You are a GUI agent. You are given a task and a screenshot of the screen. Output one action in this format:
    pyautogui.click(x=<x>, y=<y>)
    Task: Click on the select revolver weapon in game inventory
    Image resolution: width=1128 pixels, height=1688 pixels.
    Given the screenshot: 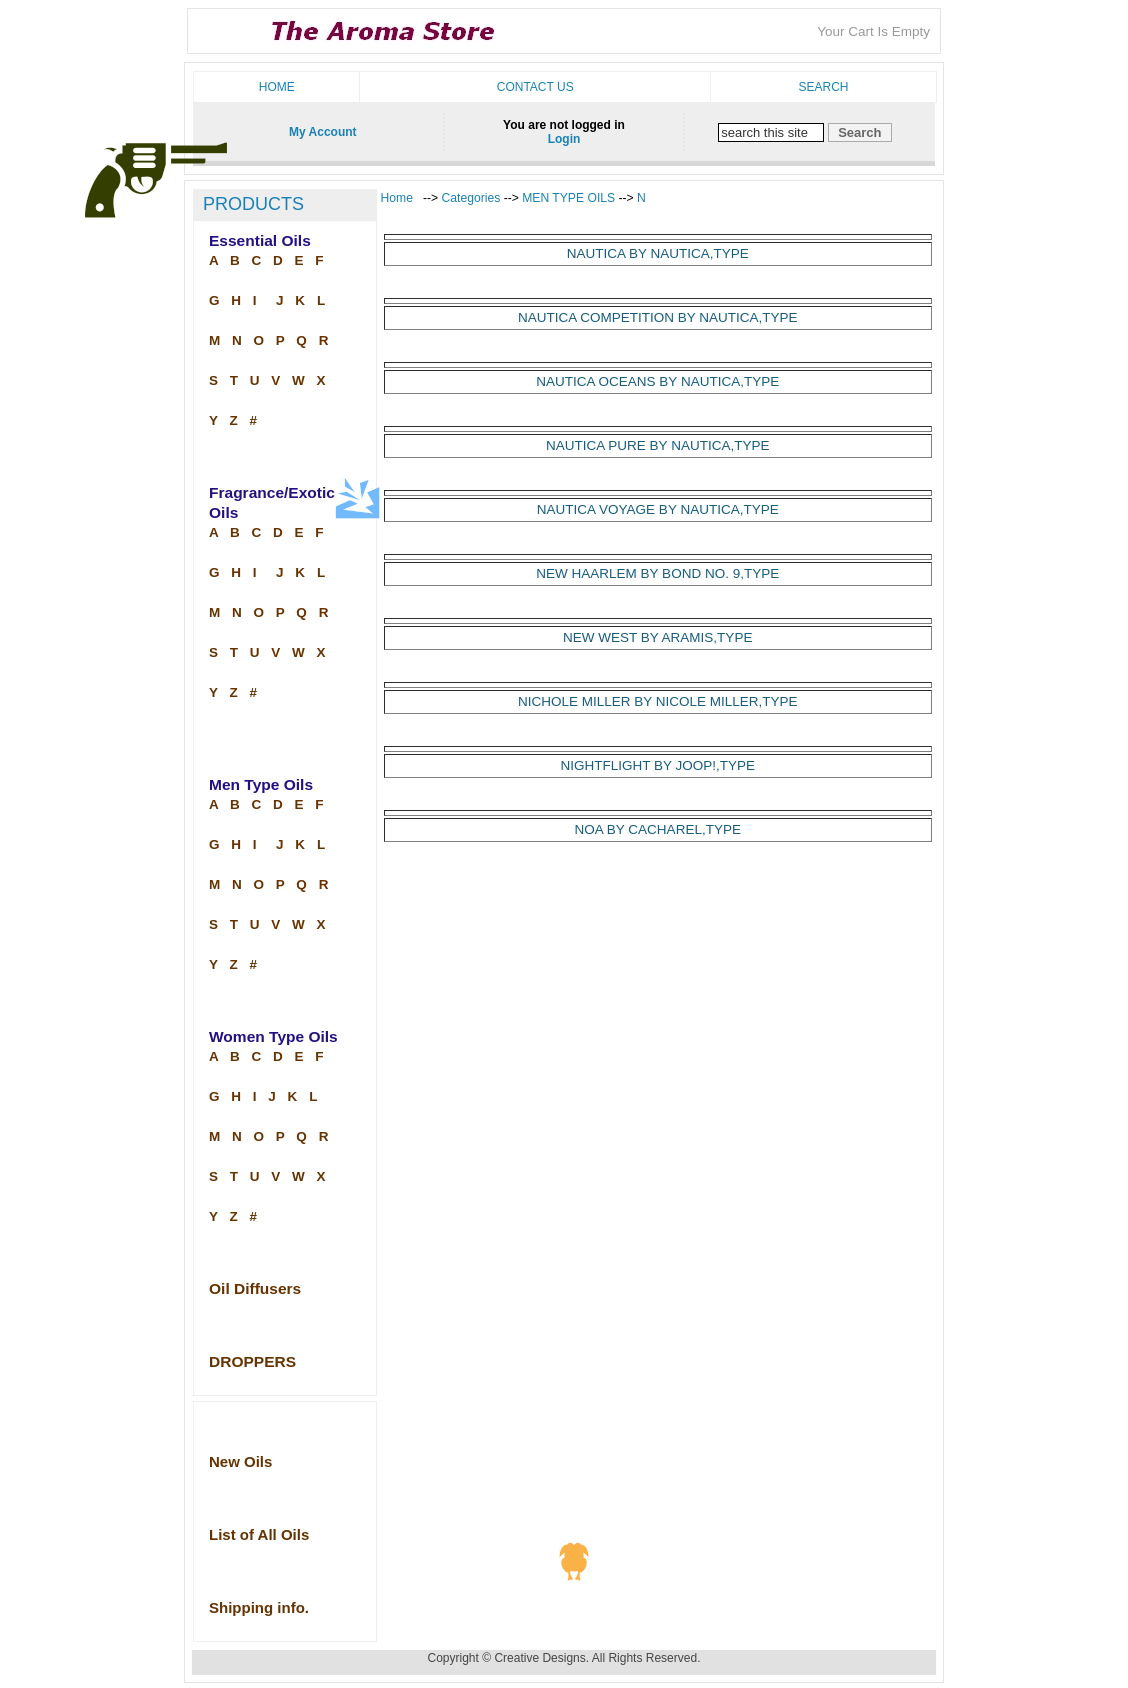 What is the action you would take?
    pyautogui.click(x=156, y=180)
    